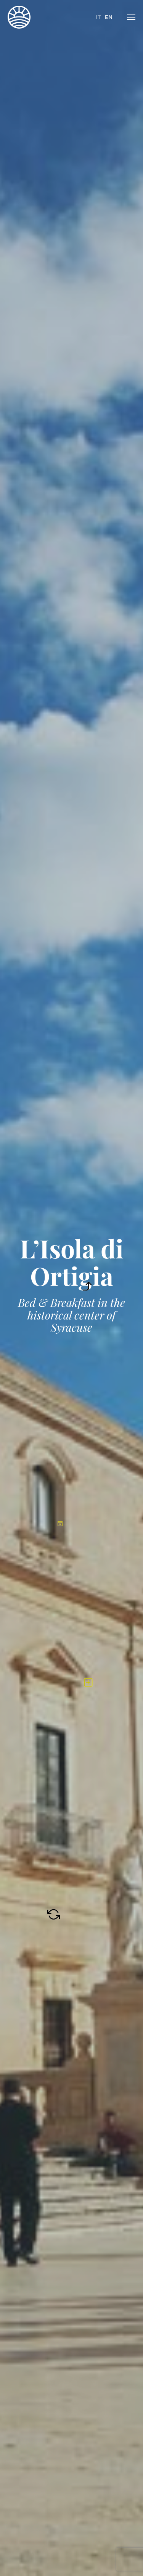 Image resolution: width=143 pixels, height=2576 pixels. Describe the element at coordinates (88, 1682) in the screenshot. I see `add a new item or entry` at that location.